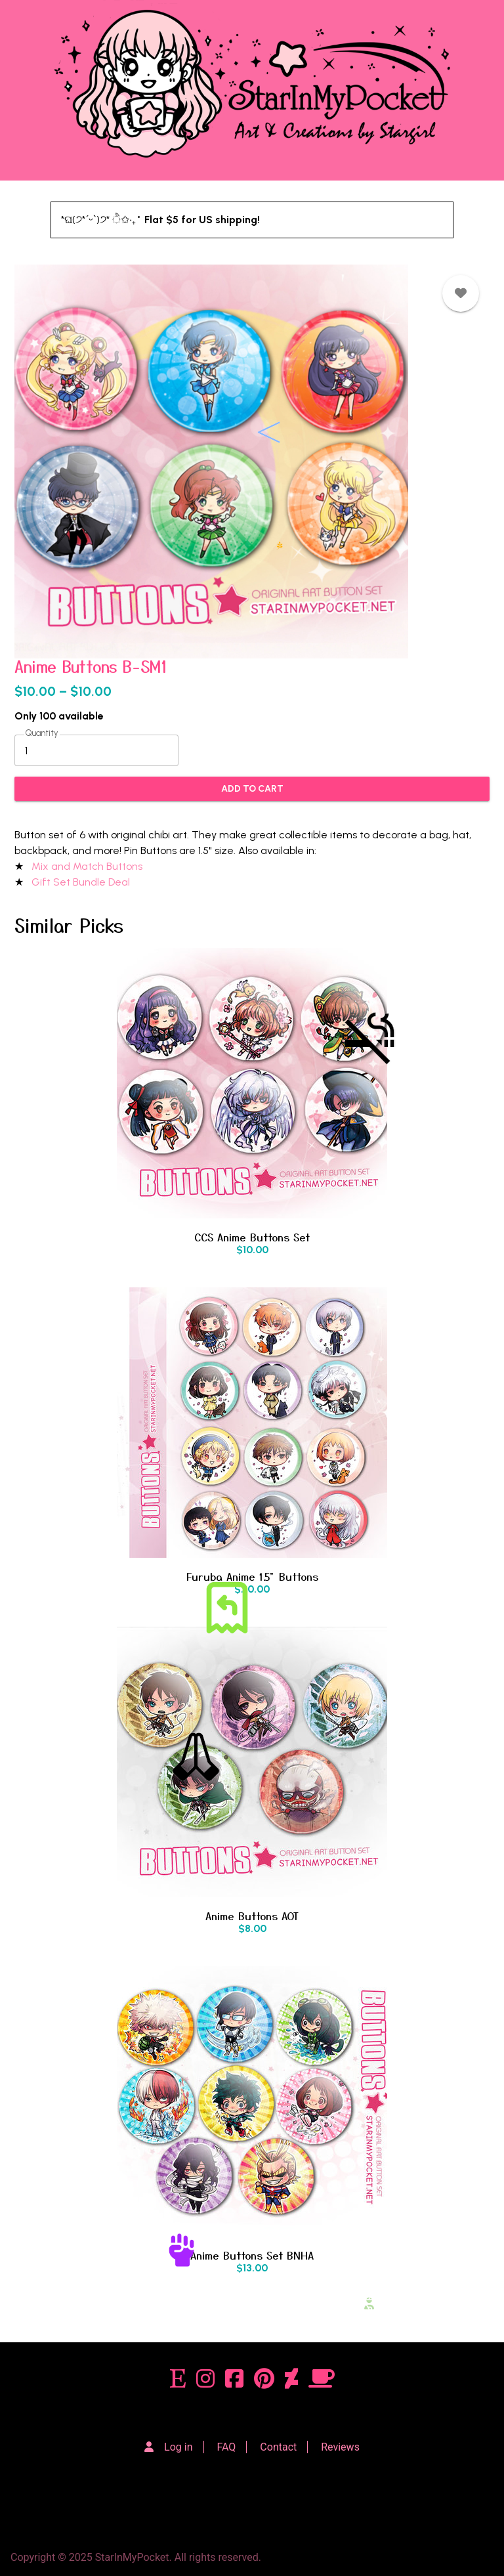 Image resolution: width=504 pixels, height=2576 pixels. What do you see at coordinates (269, 432) in the screenshot?
I see `go back to the previous screen` at bounding box center [269, 432].